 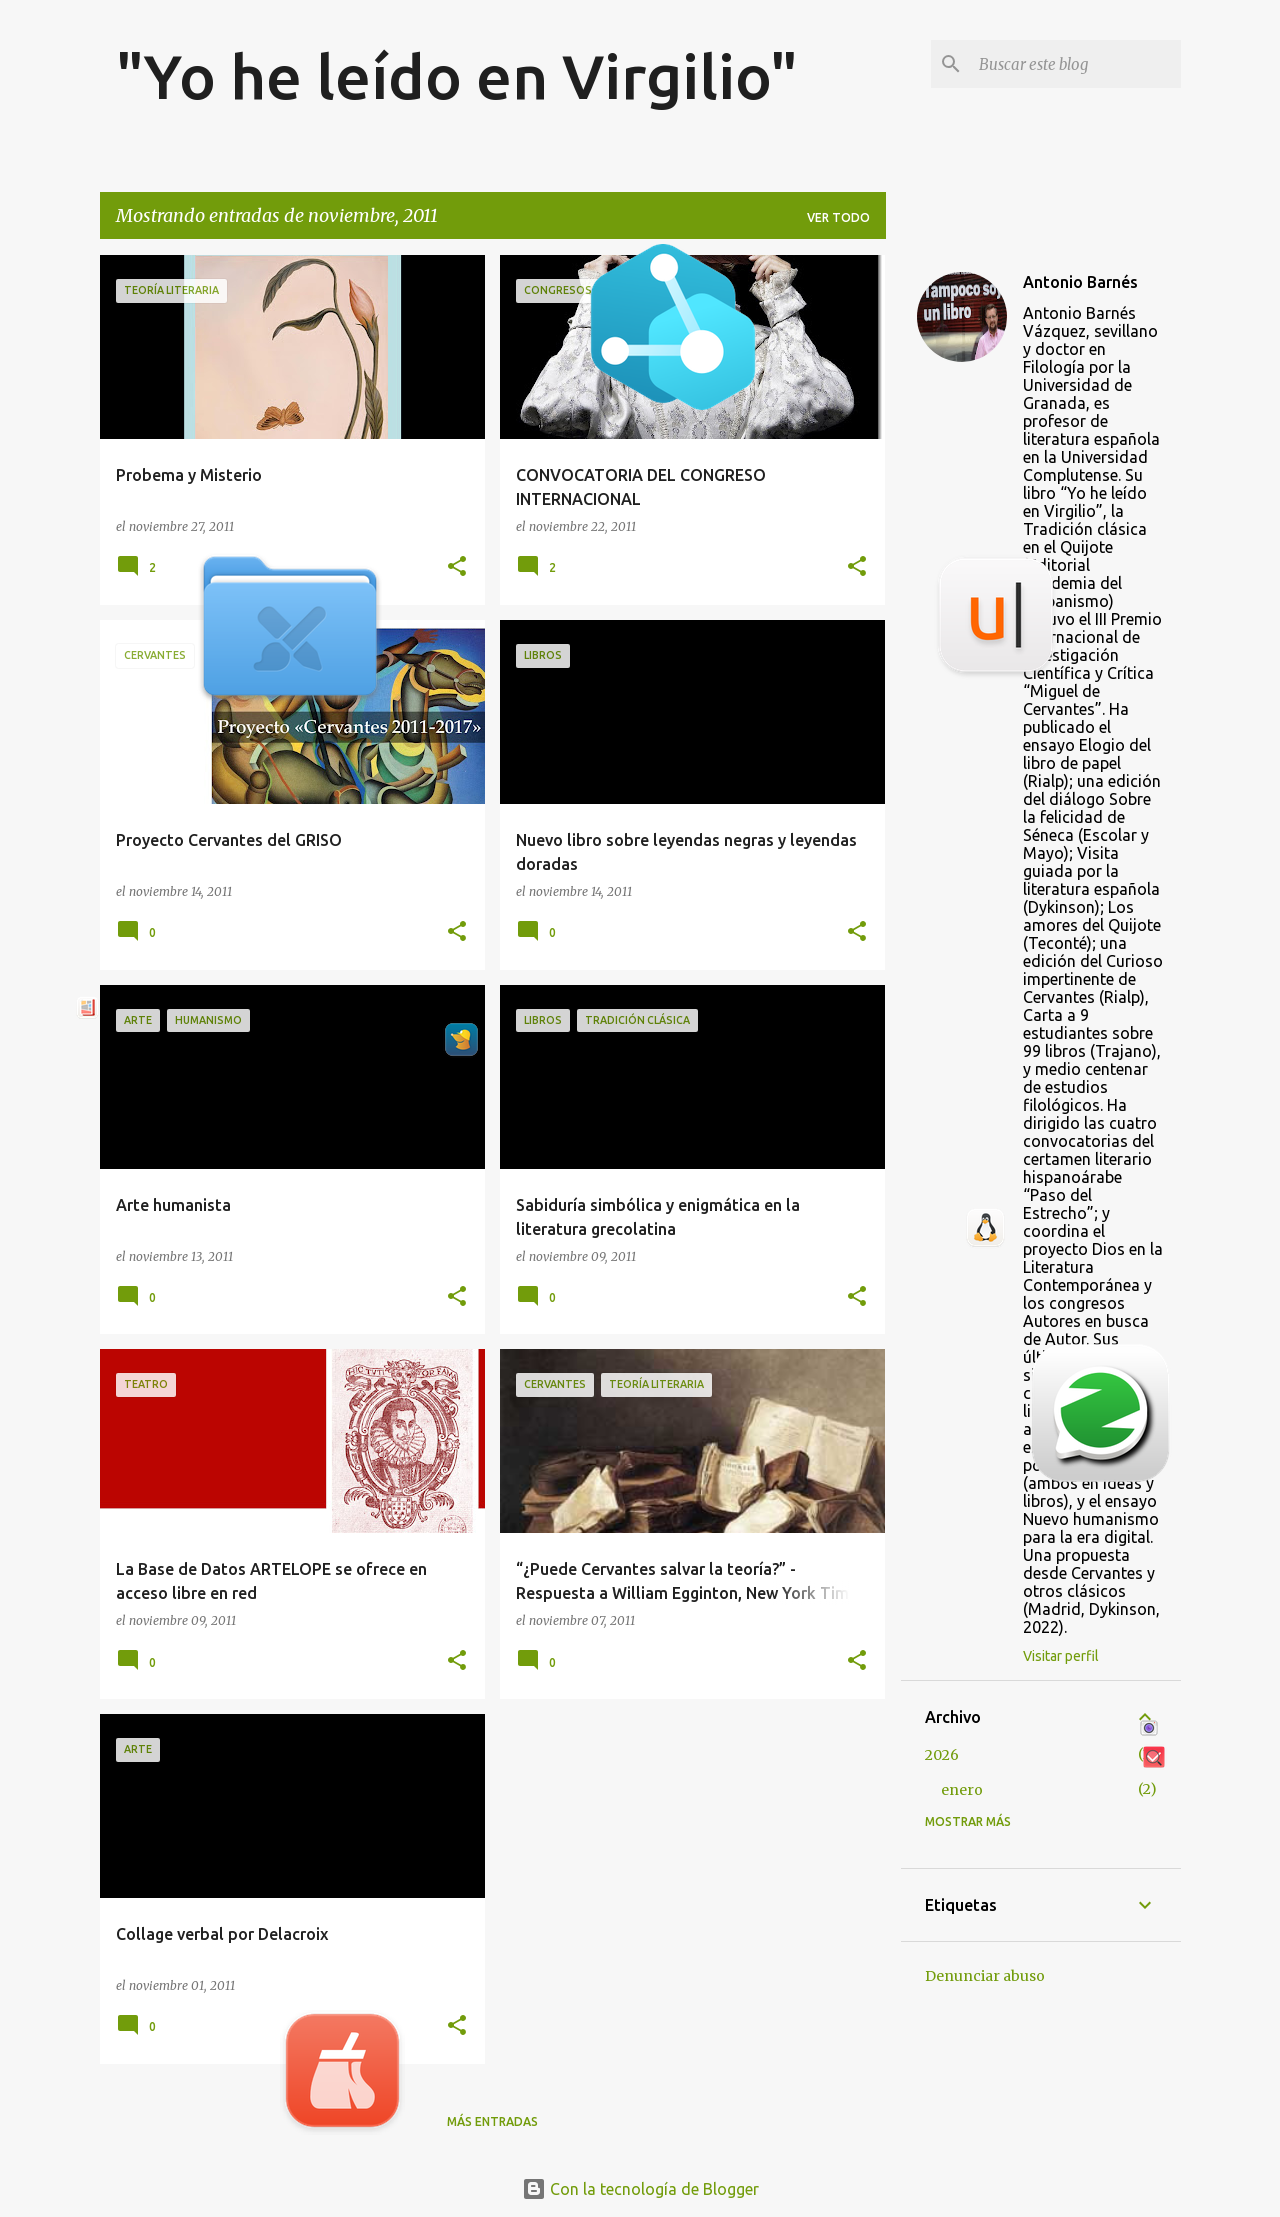 I want to click on open system configuration tool, so click(x=1154, y=1757).